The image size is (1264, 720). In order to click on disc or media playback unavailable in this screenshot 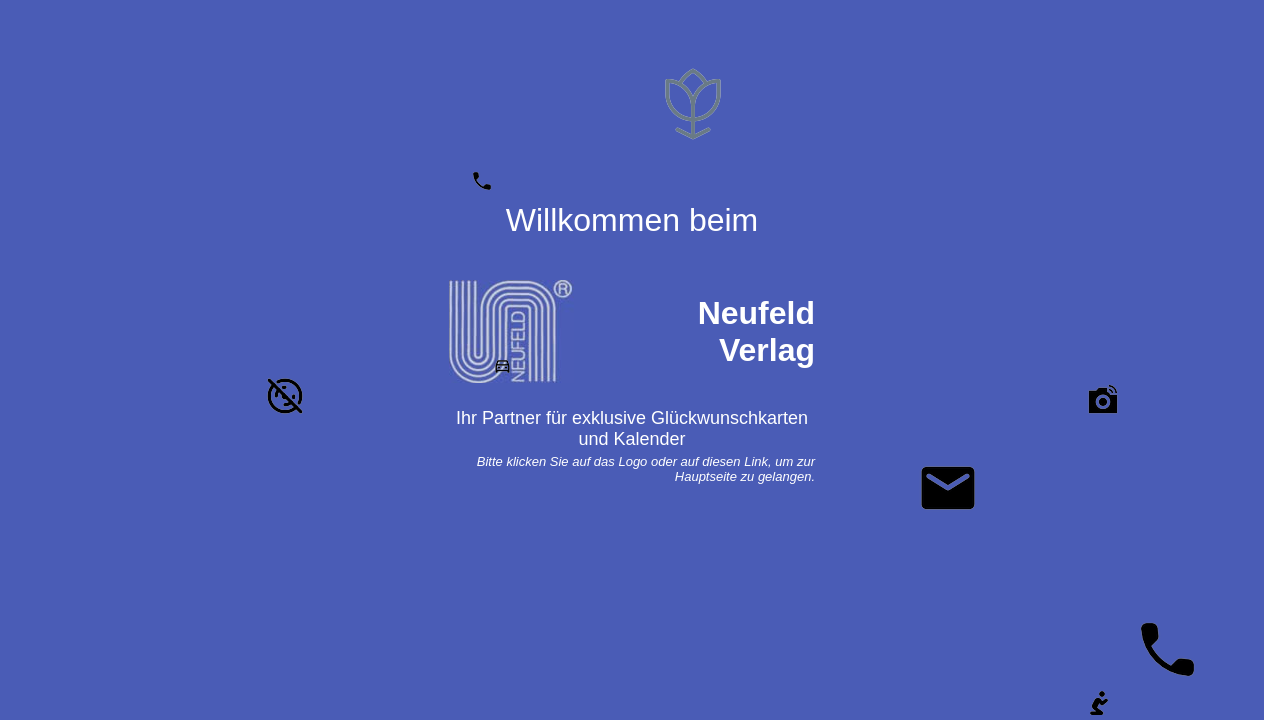, I will do `click(285, 396)`.